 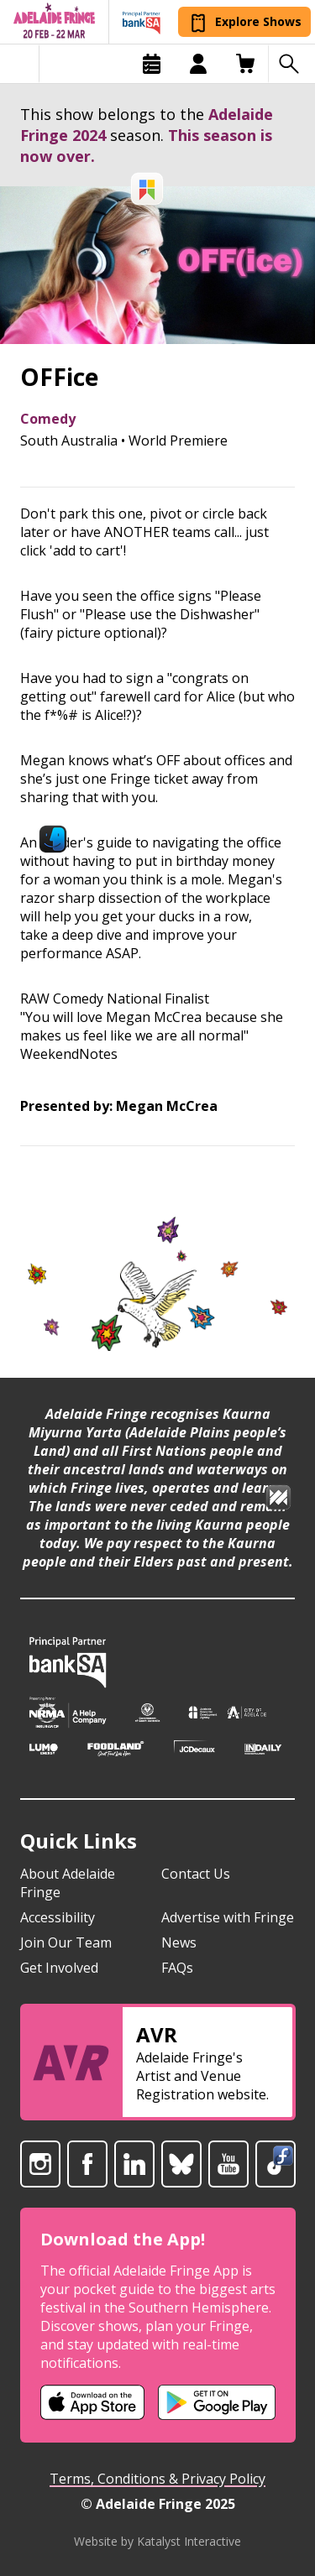 I want to click on launch Dota Underlords game, so click(x=278, y=1497).